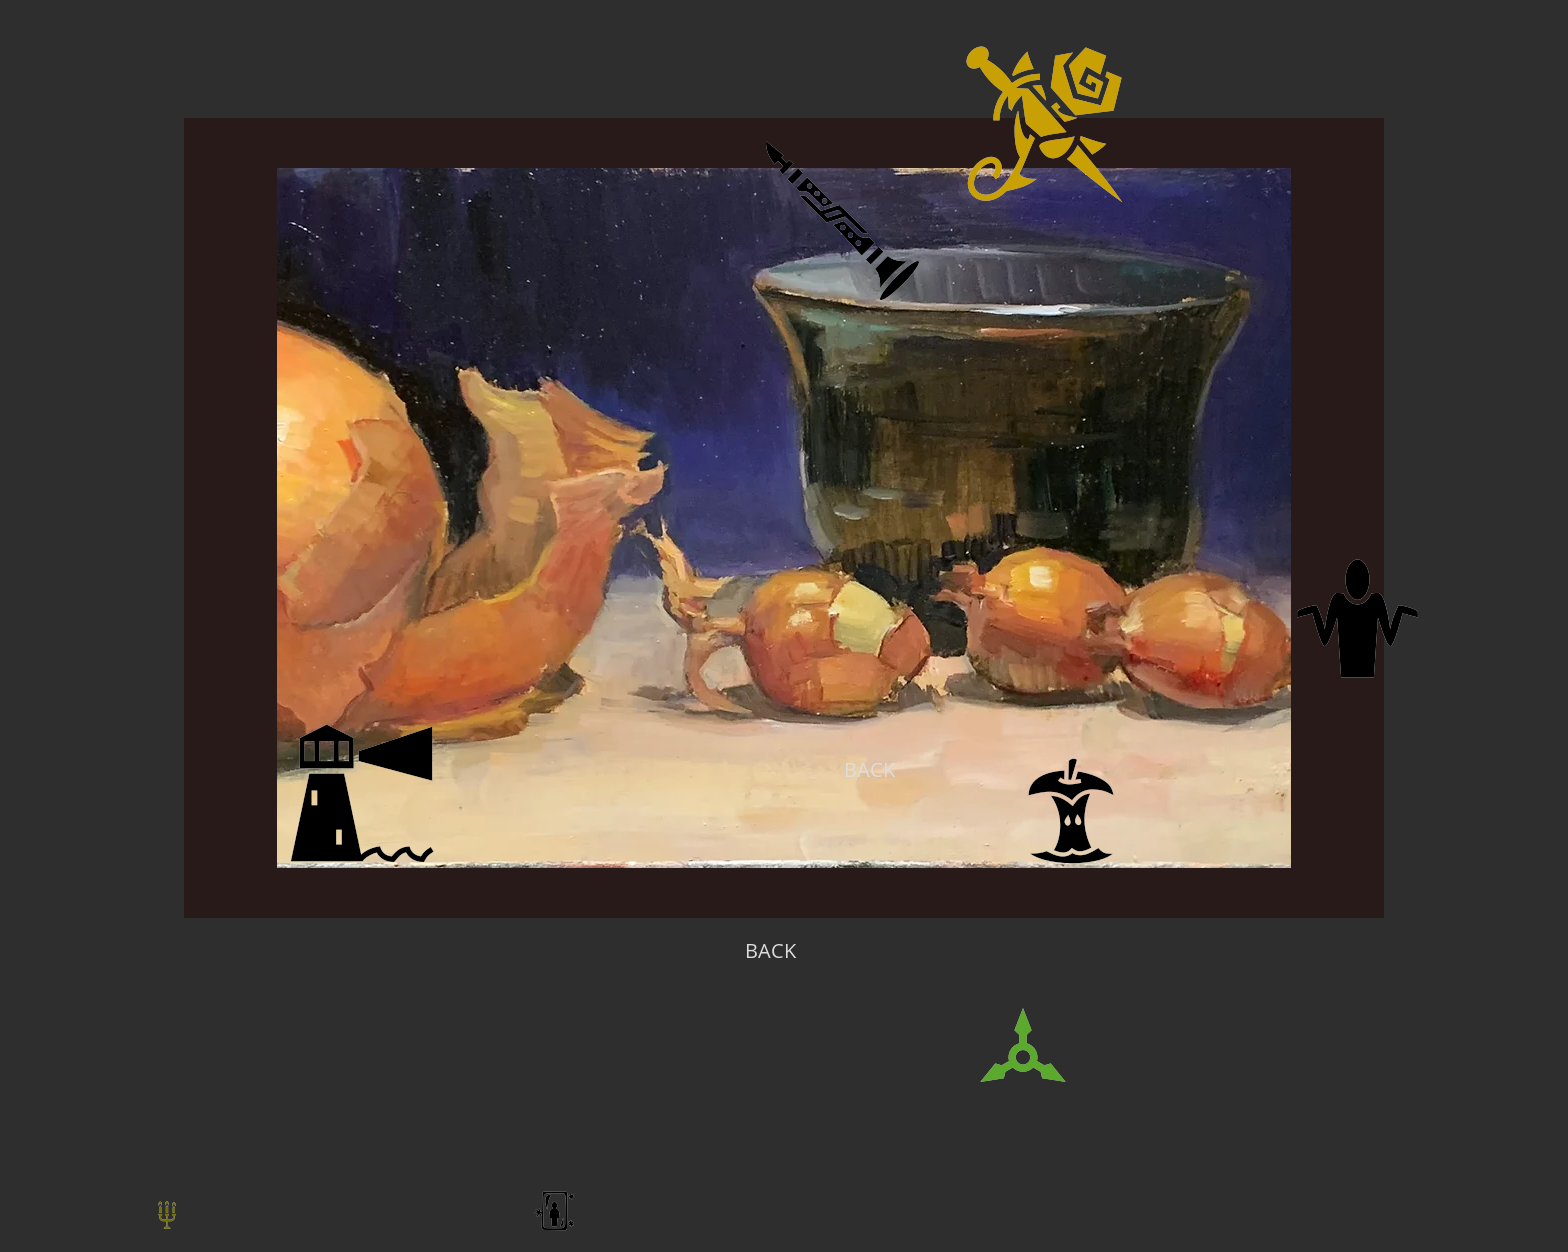  What do you see at coordinates (1357, 617) in the screenshot?
I see `indicates unknown or uncertain status` at bounding box center [1357, 617].